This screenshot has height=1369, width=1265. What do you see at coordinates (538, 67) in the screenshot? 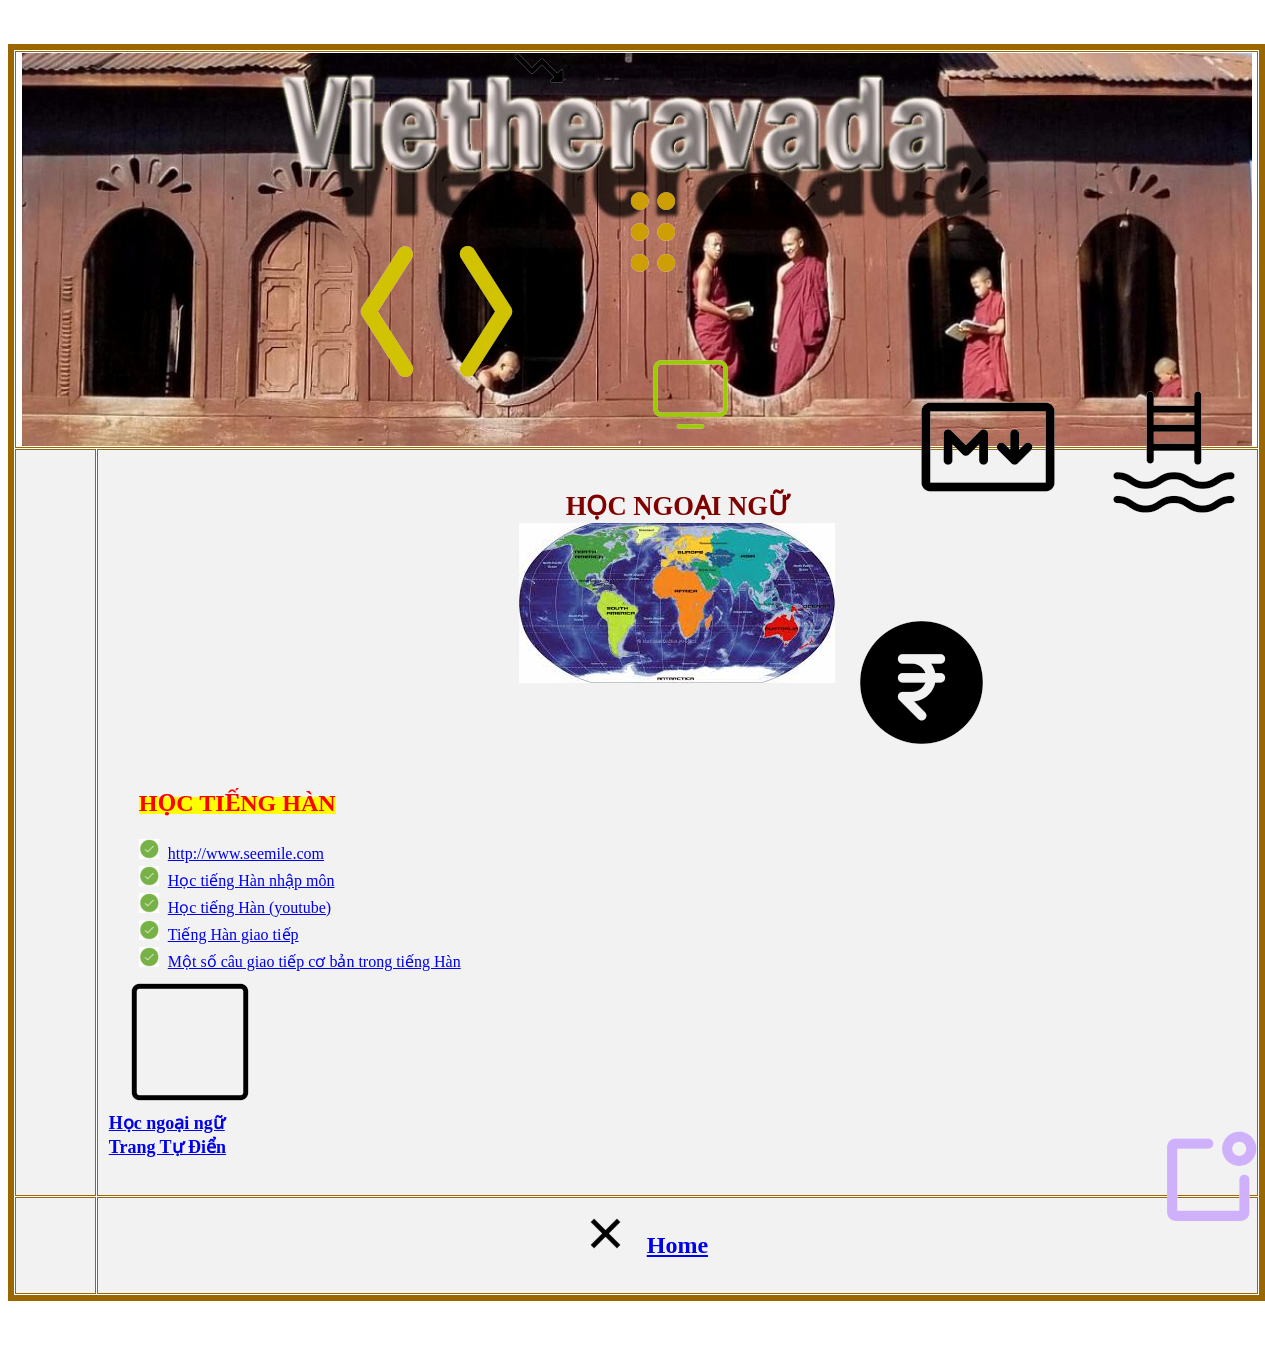
I see `indicates a declining trend or decreasing value` at bounding box center [538, 67].